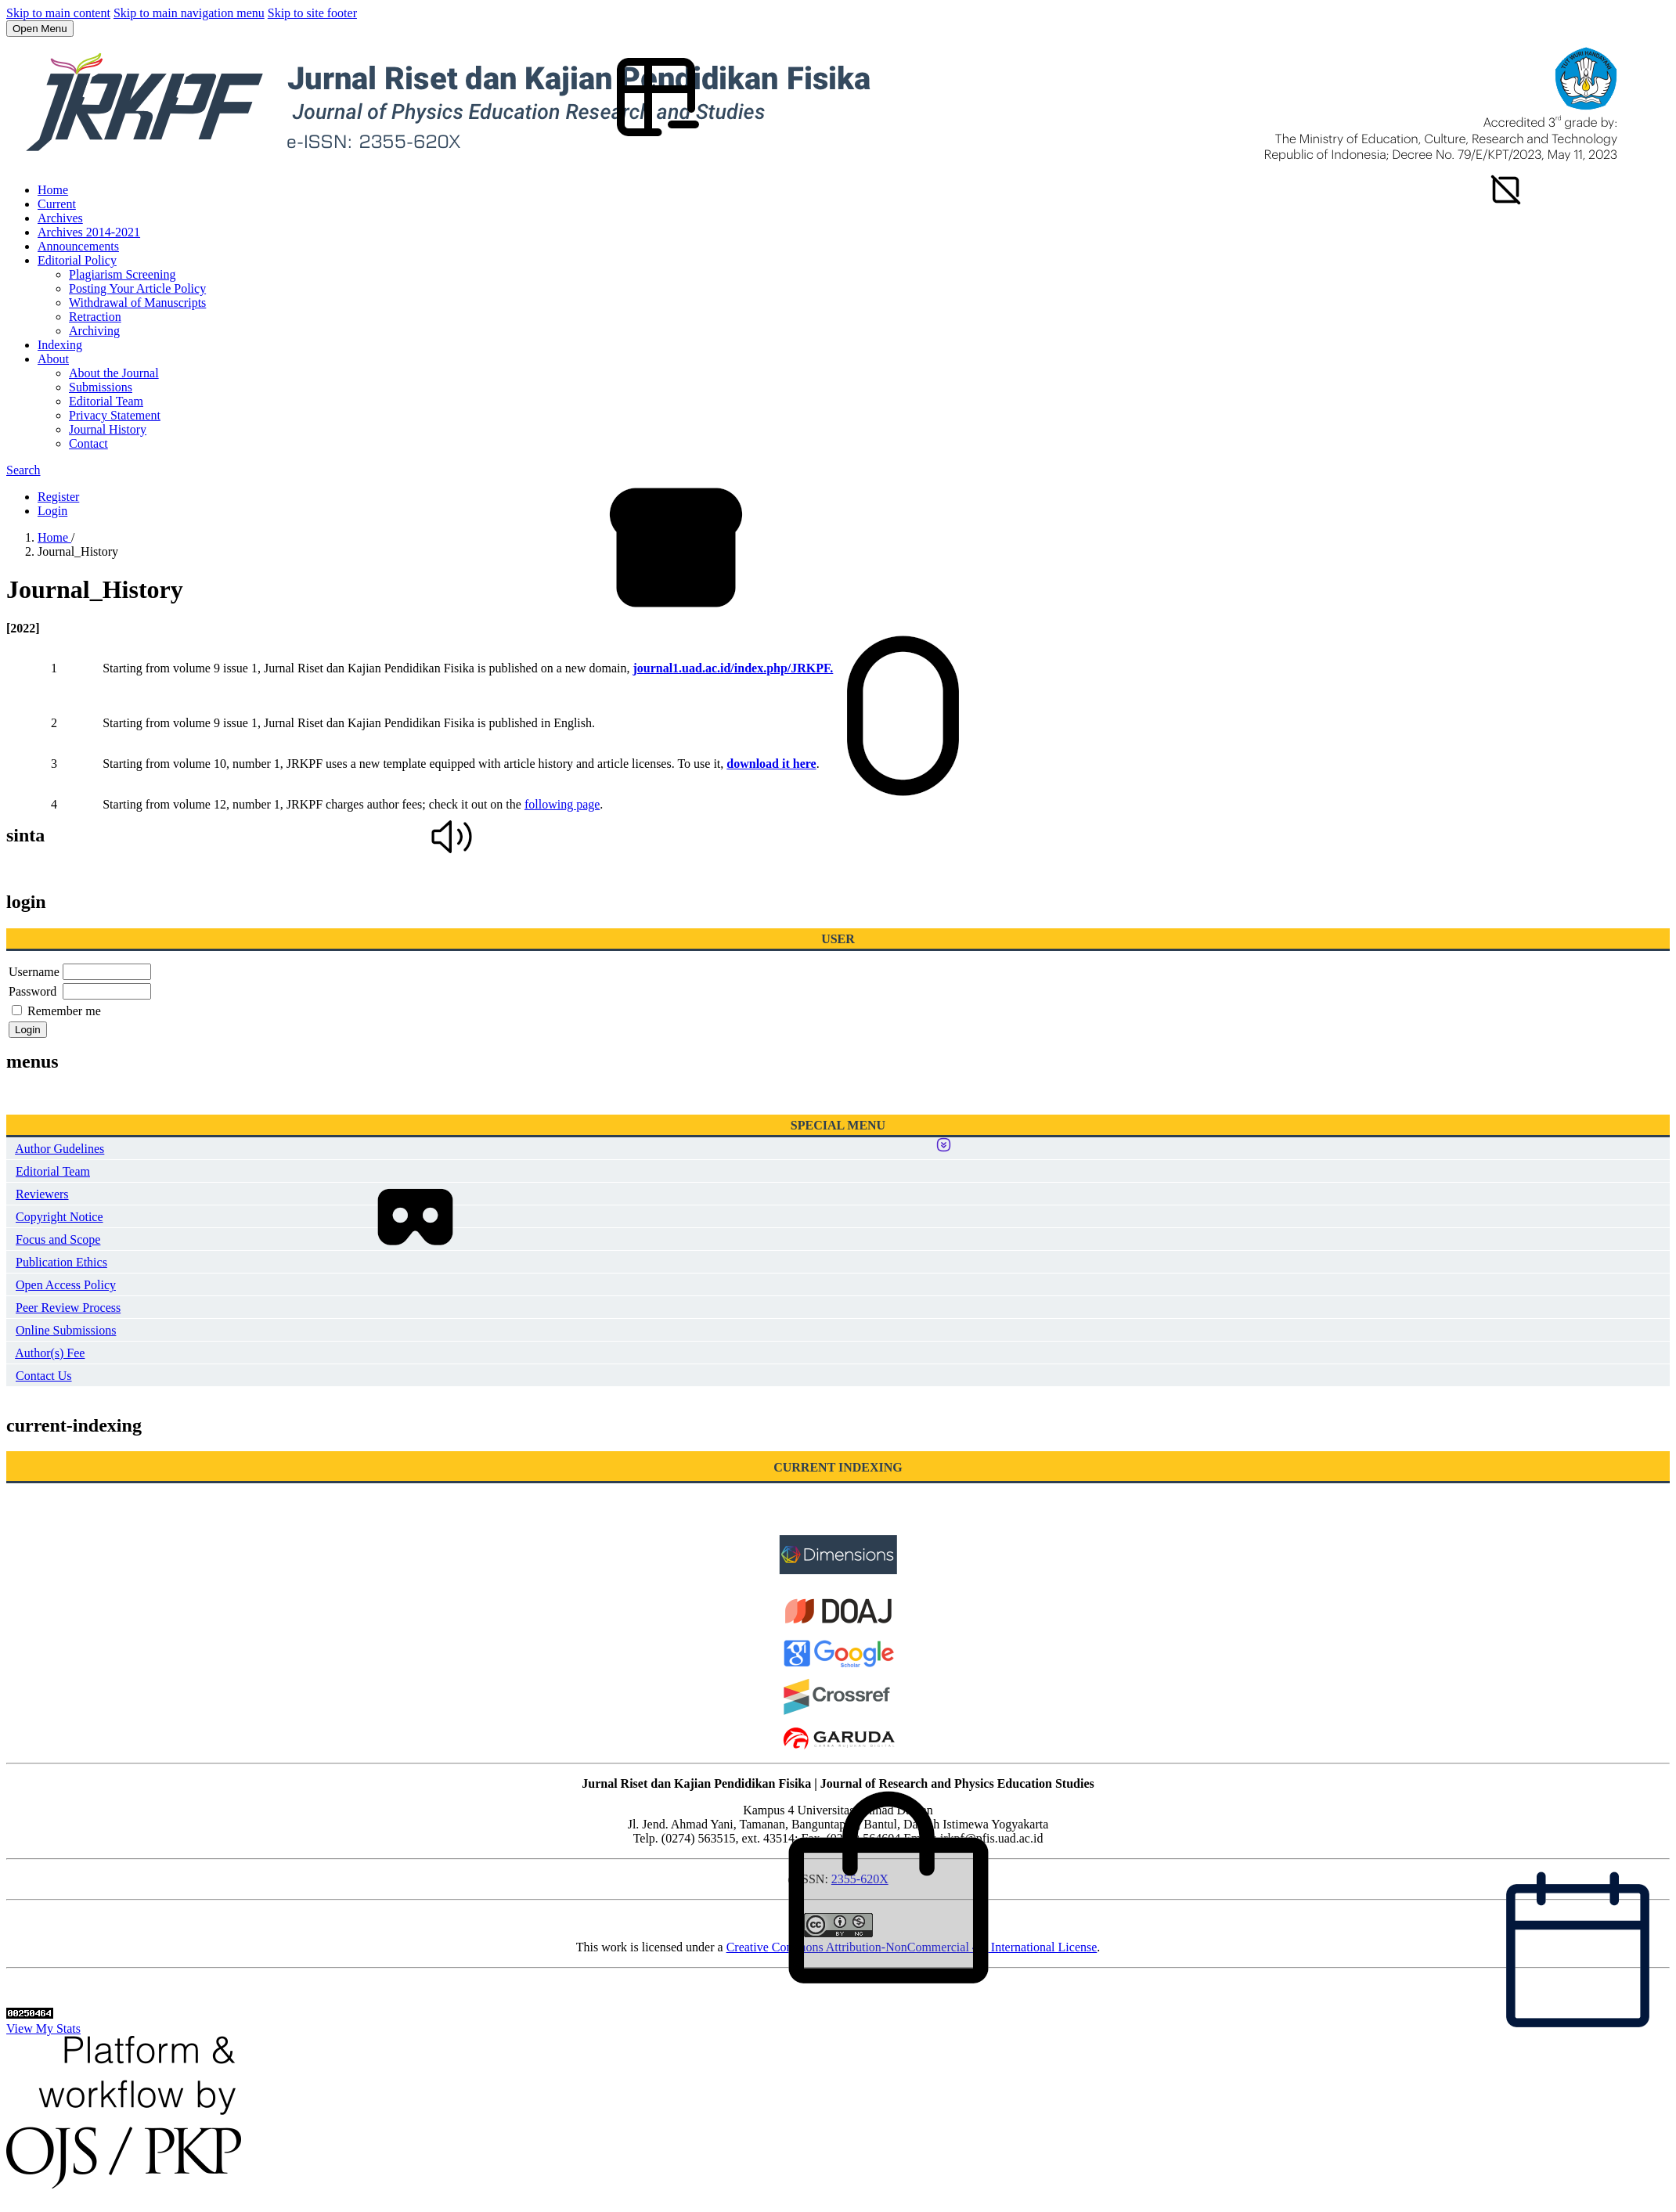 The height and width of the screenshot is (2212, 1676). I want to click on view calendar, so click(1577, 1955).